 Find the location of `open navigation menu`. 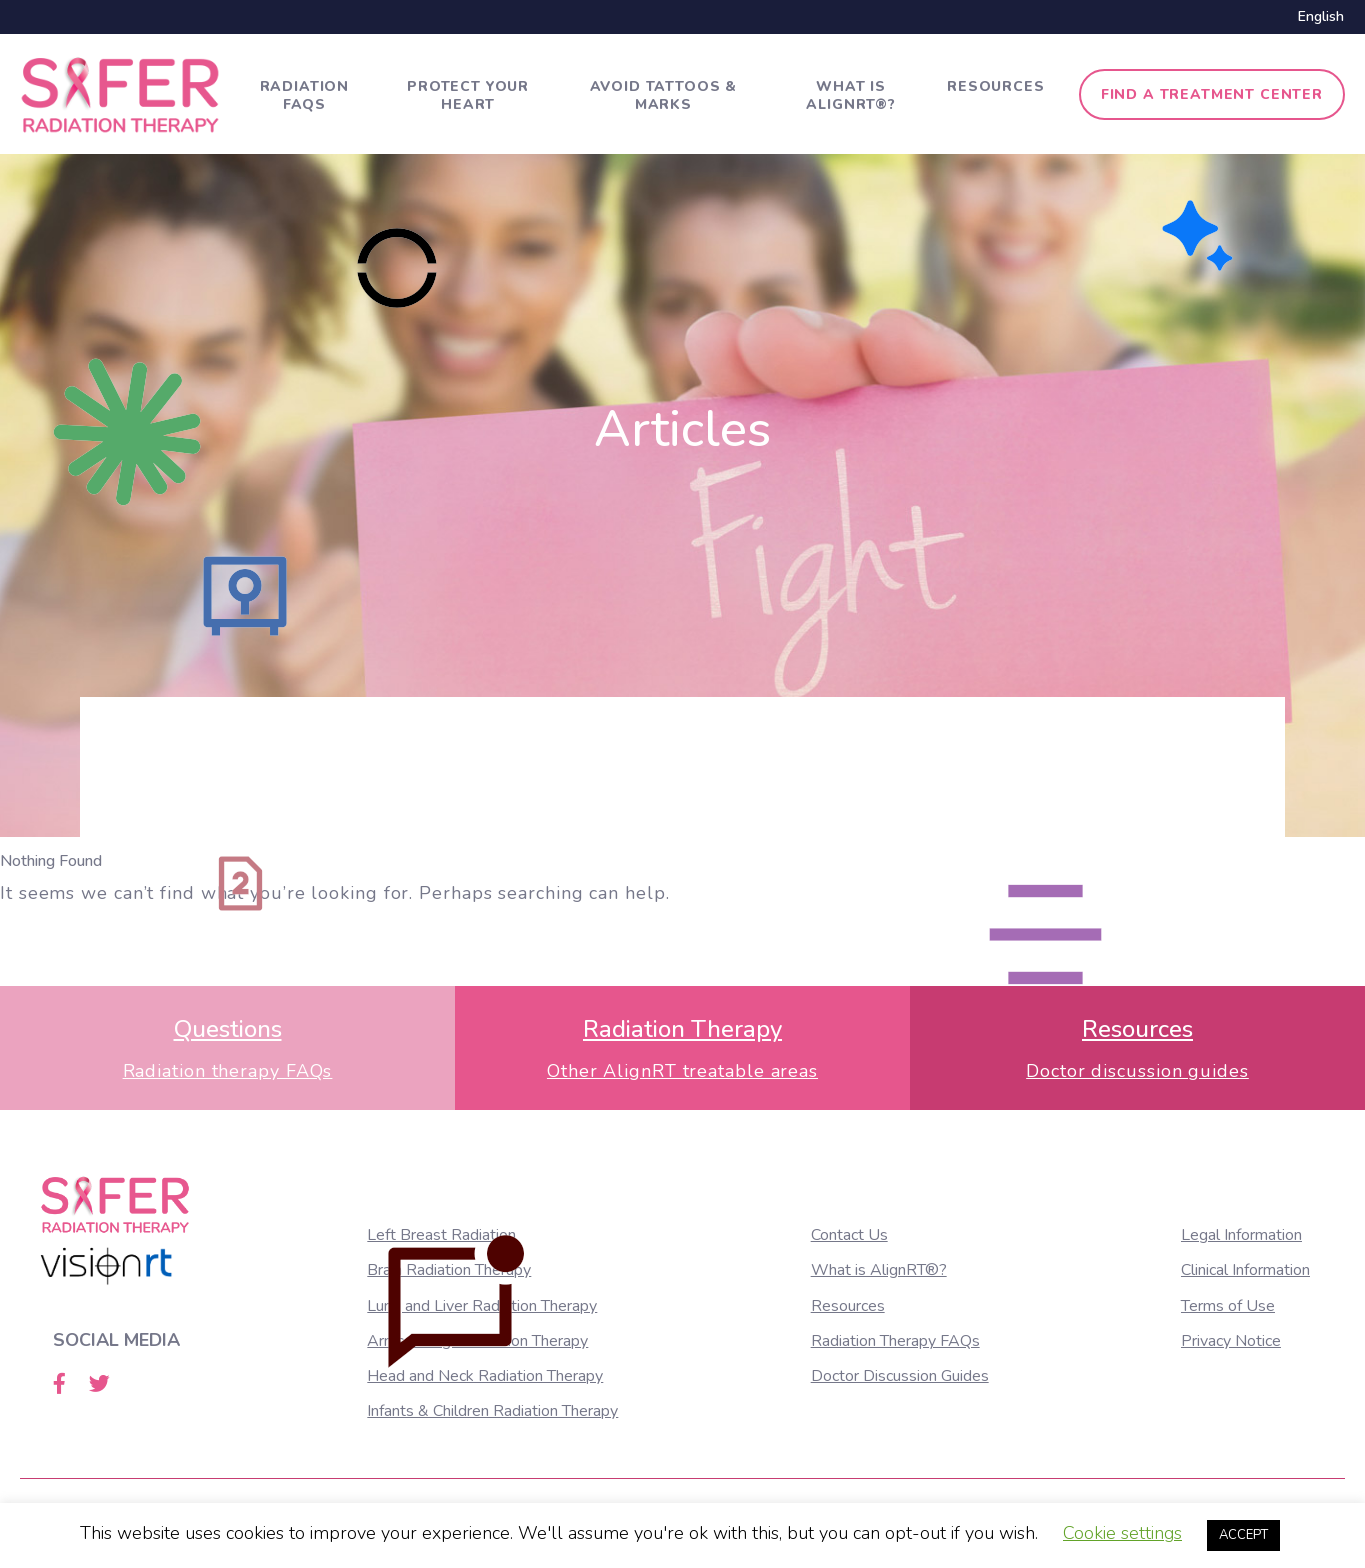

open navigation menu is located at coordinates (1045, 934).